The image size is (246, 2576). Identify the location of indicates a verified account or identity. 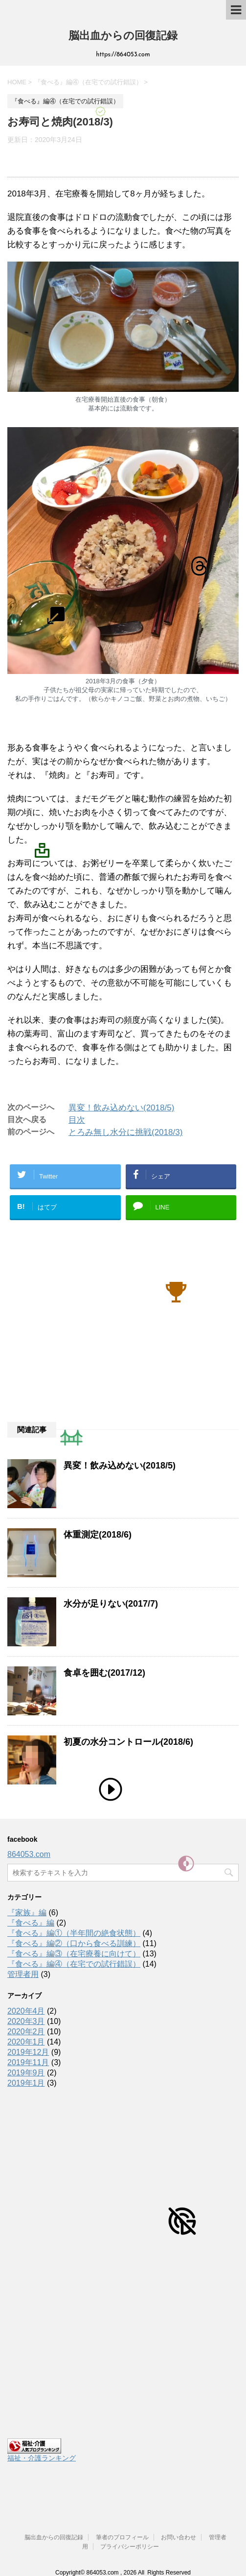
(100, 111).